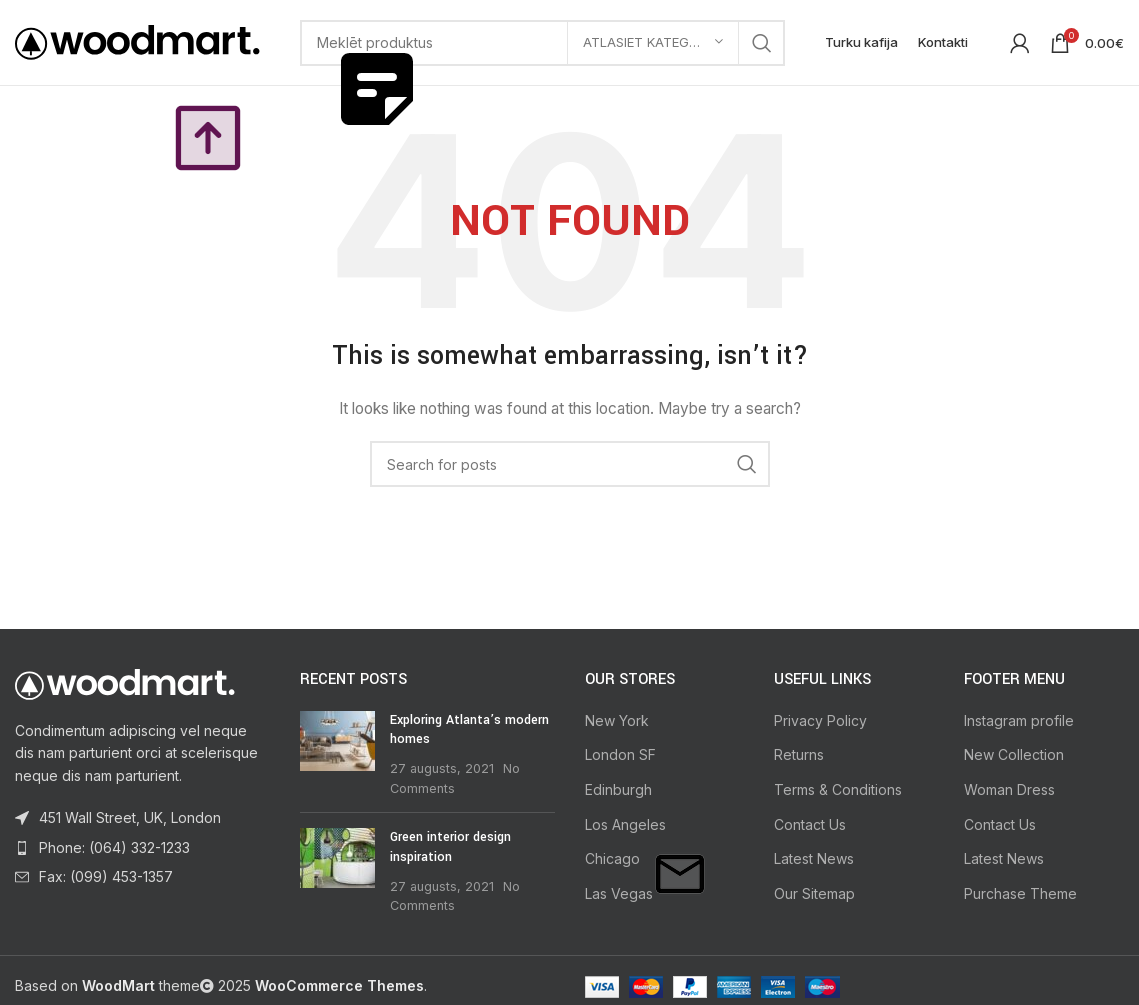  Describe the element at coordinates (680, 874) in the screenshot. I see `view unread emails or messages` at that location.